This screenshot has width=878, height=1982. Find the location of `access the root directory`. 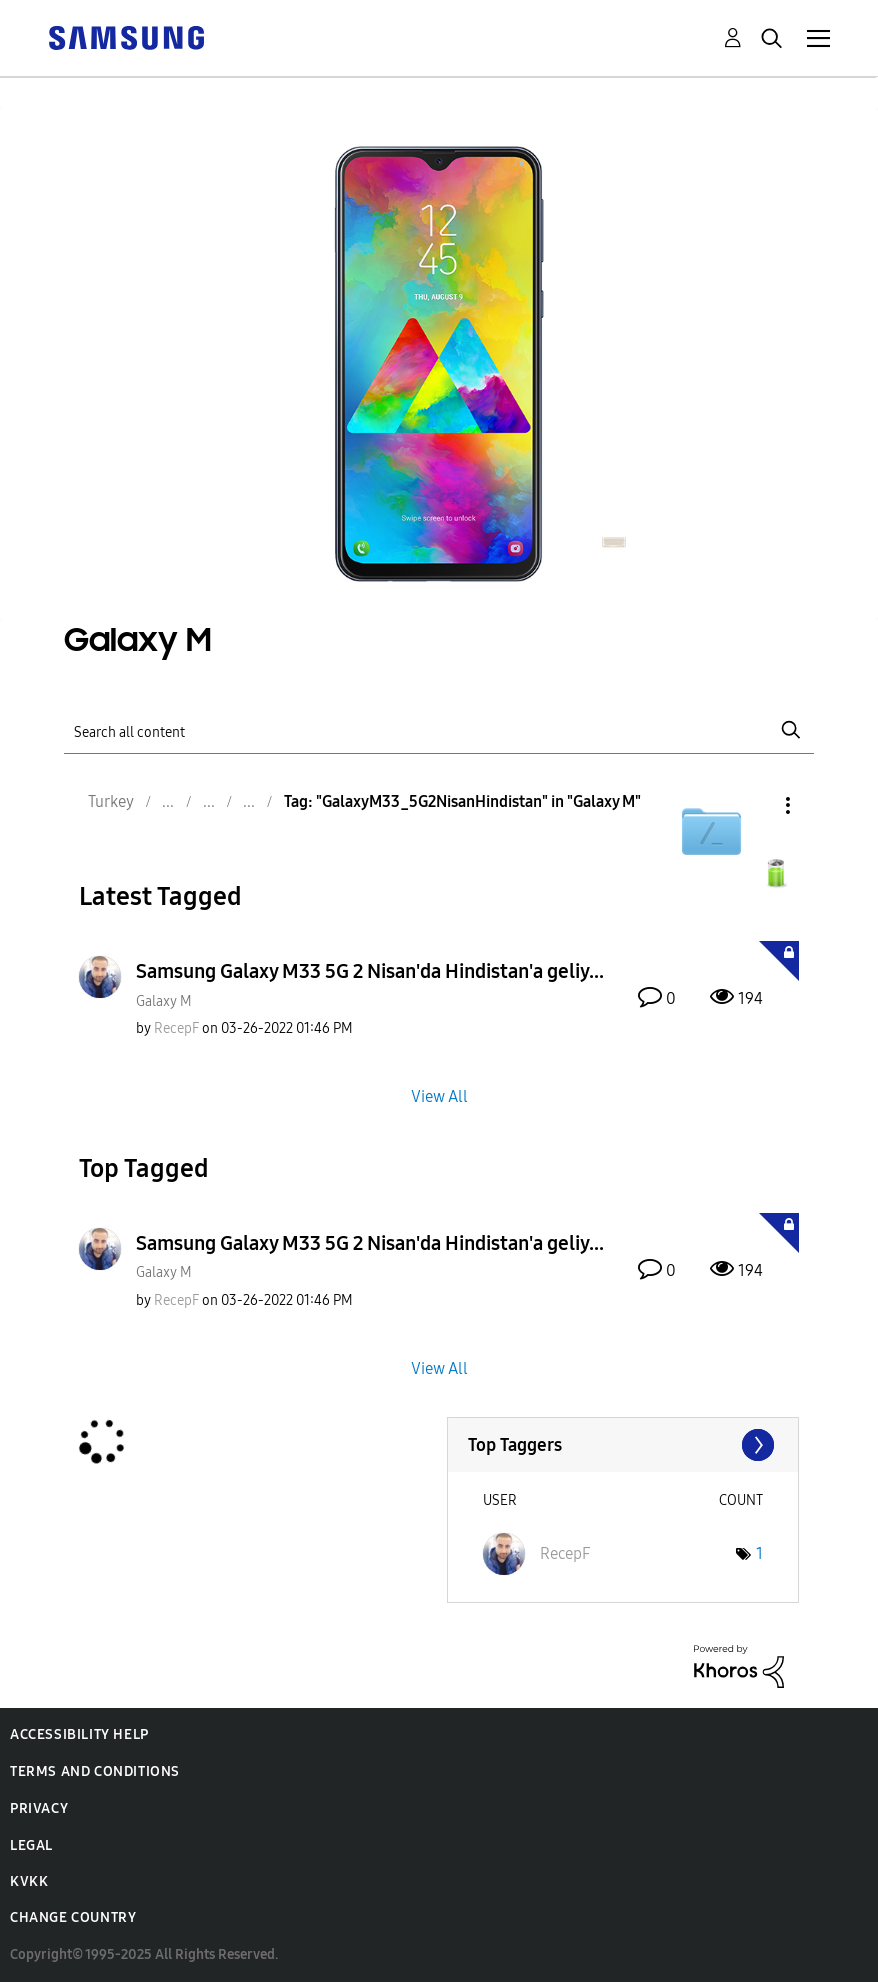

access the root directory is located at coordinates (711, 831).